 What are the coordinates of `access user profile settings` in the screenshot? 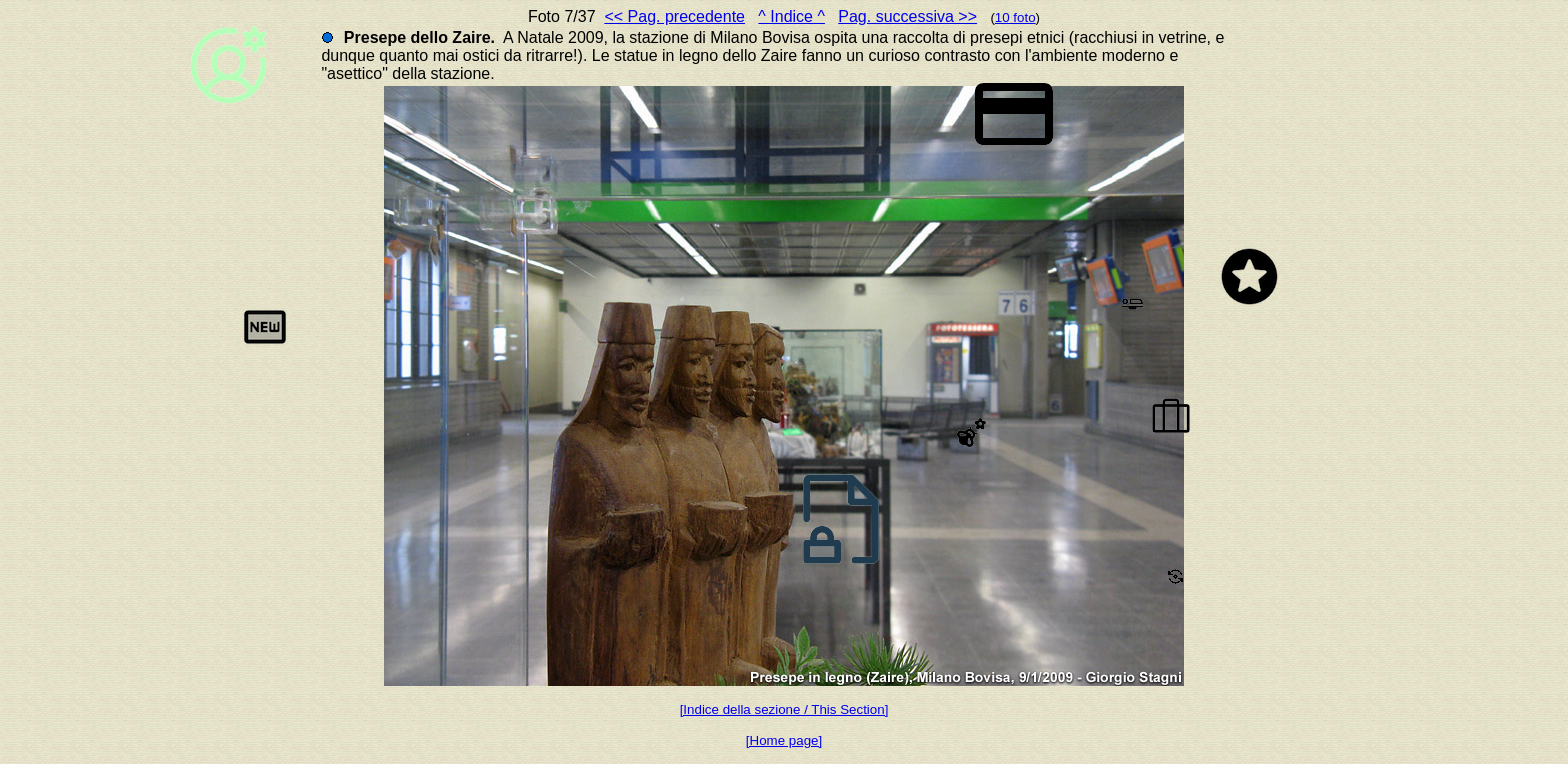 It's located at (228, 65).